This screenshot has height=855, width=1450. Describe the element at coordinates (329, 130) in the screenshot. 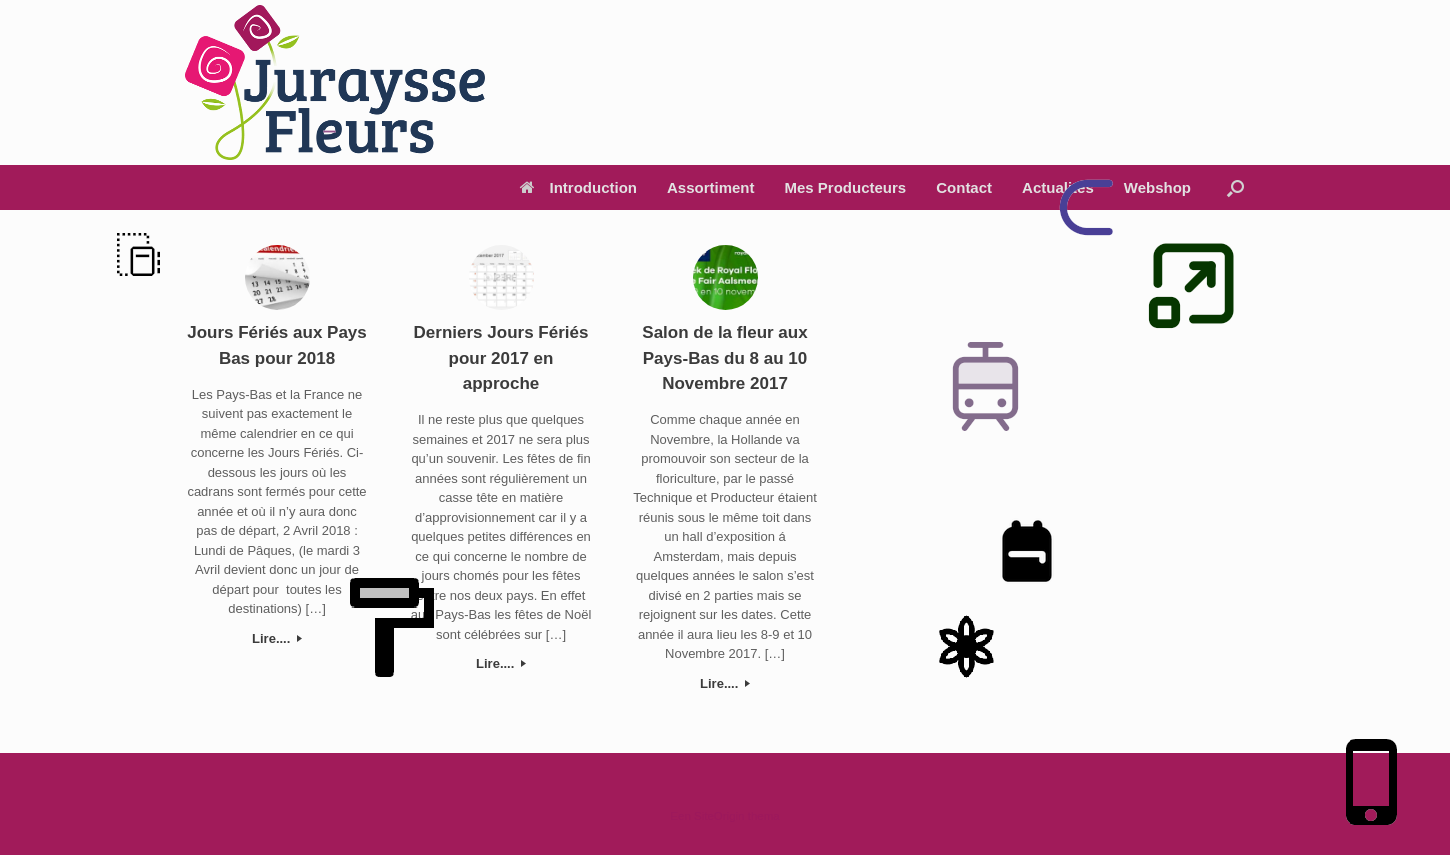

I see `minimize or collapse a window` at that location.